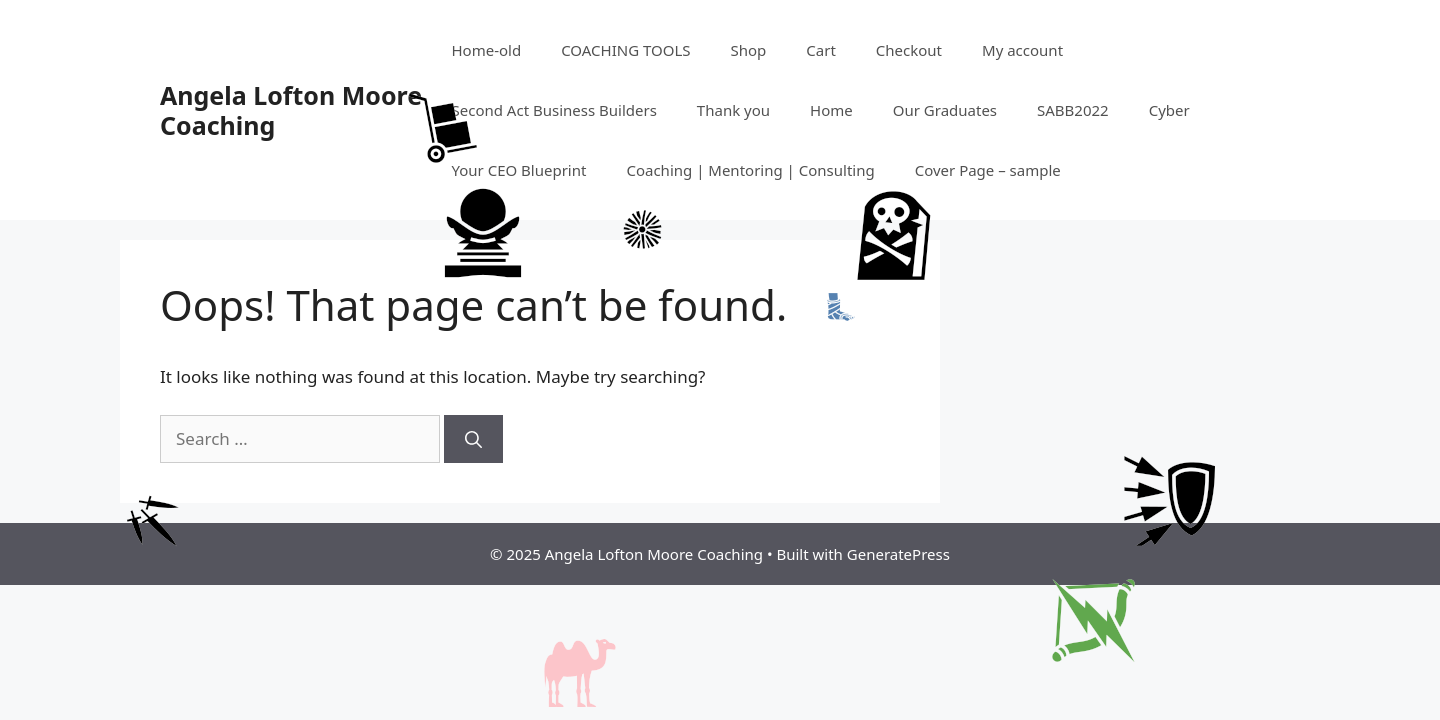 Image resolution: width=1440 pixels, height=720 pixels. I want to click on access shrine or spiritual location features, so click(483, 233).